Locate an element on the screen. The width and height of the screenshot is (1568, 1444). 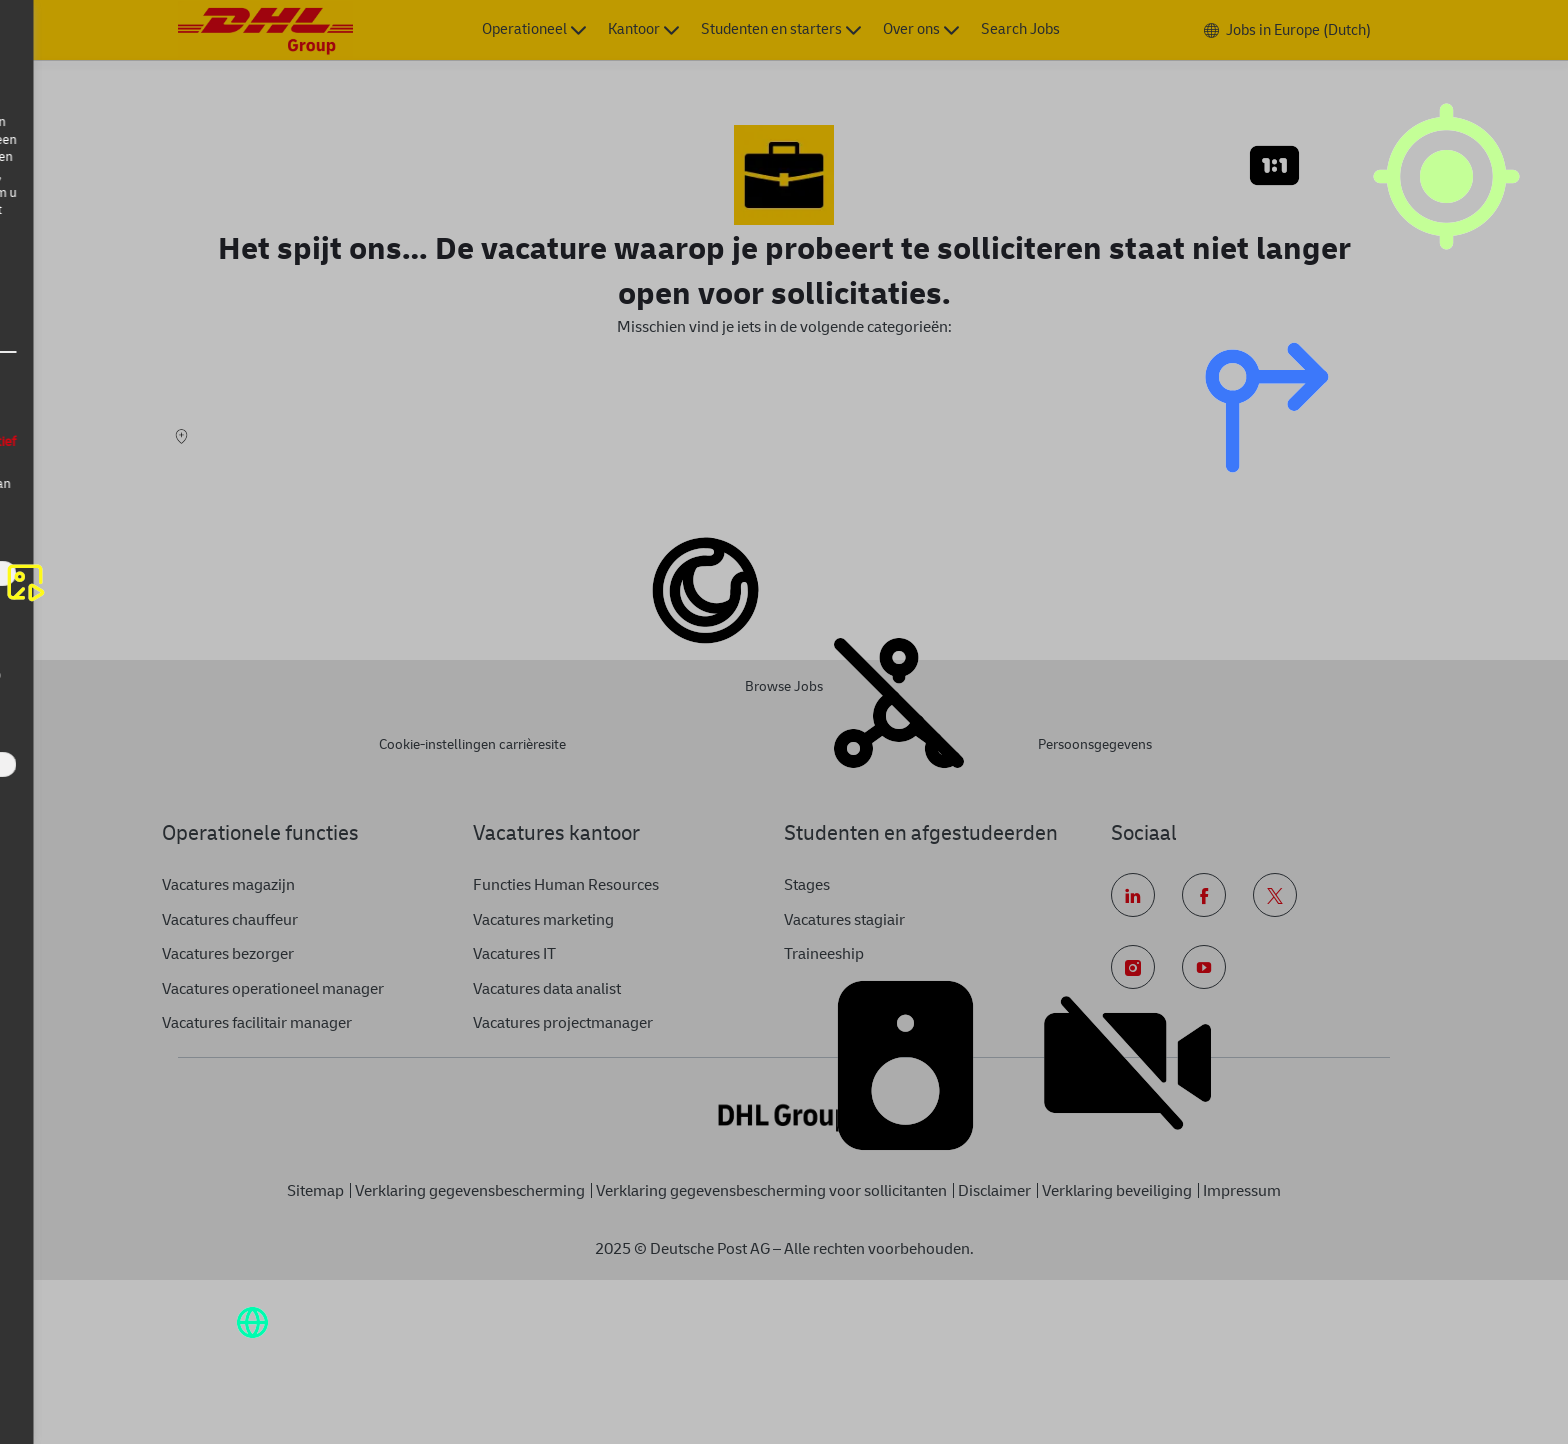
adjust speaker or audio output settings is located at coordinates (905, 1065).